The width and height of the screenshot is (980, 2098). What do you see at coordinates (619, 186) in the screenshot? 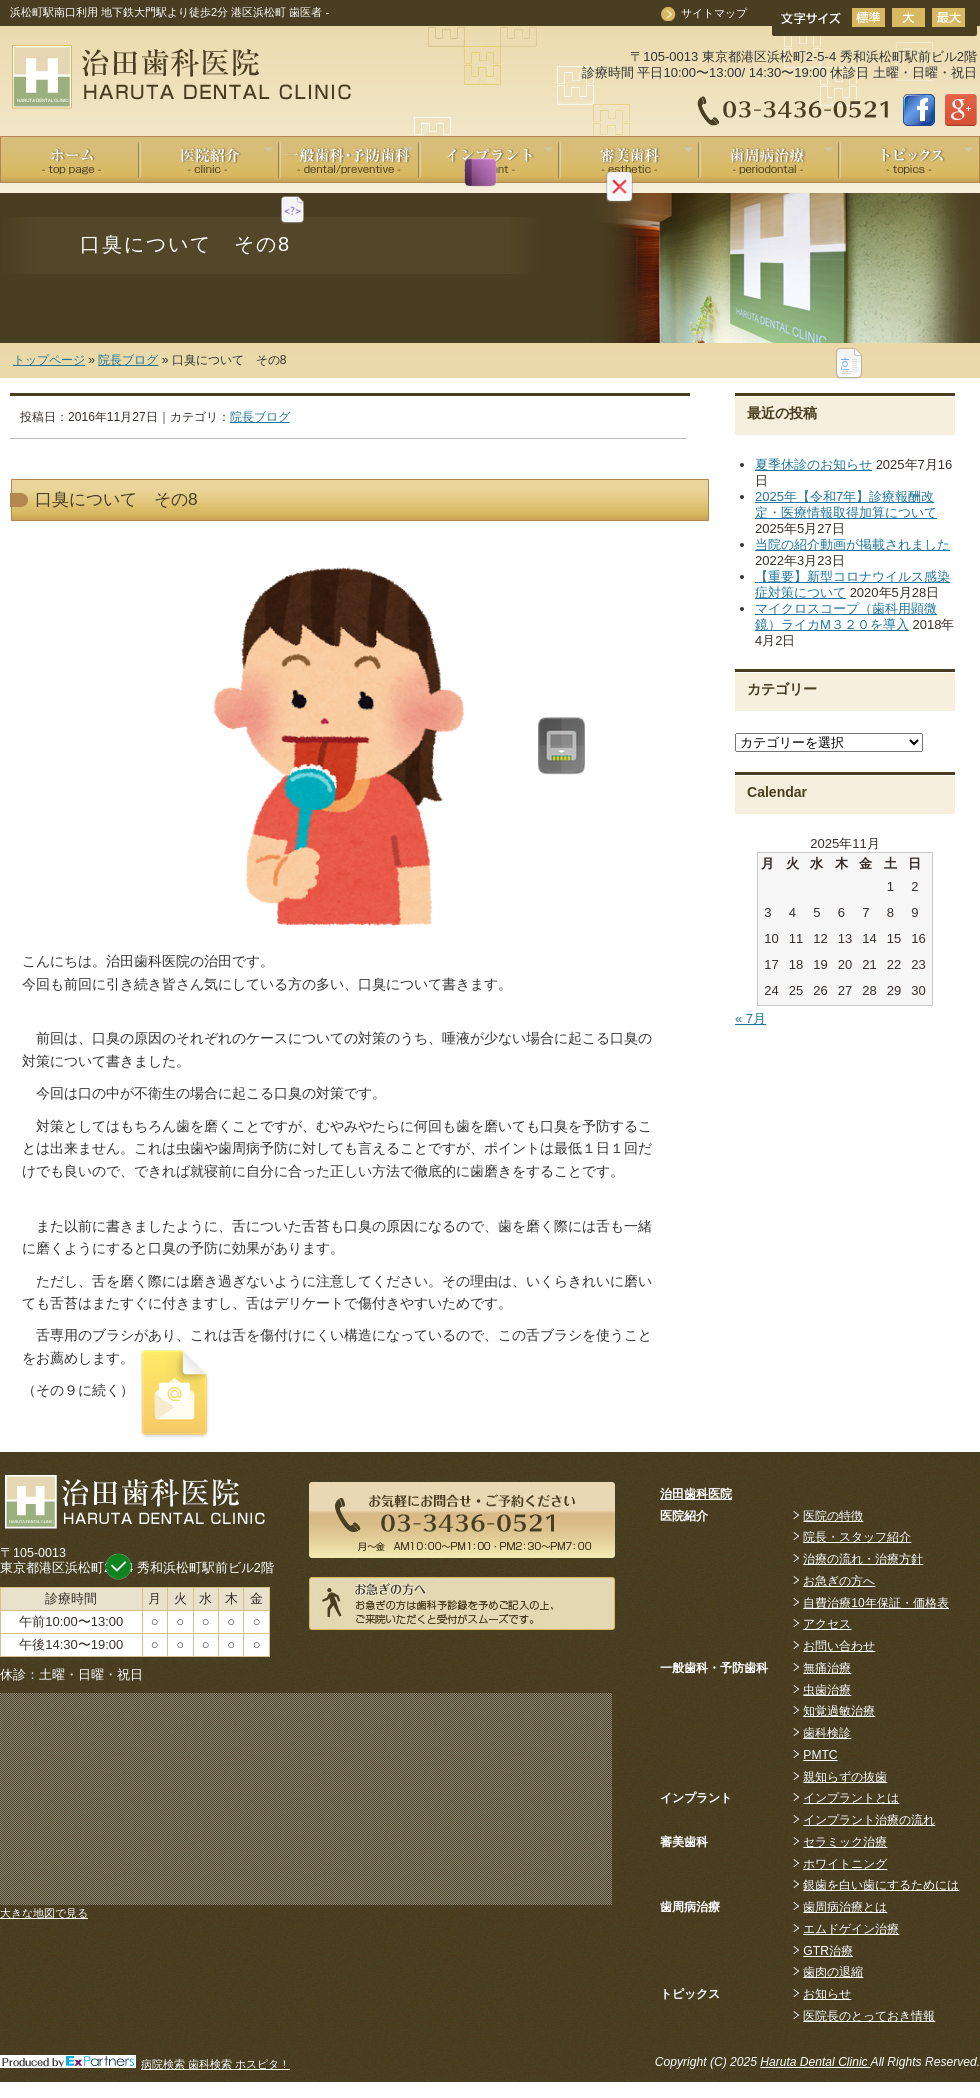
I see `indicates a broken or invalid symbolic link` at bounding box center [619, 186].